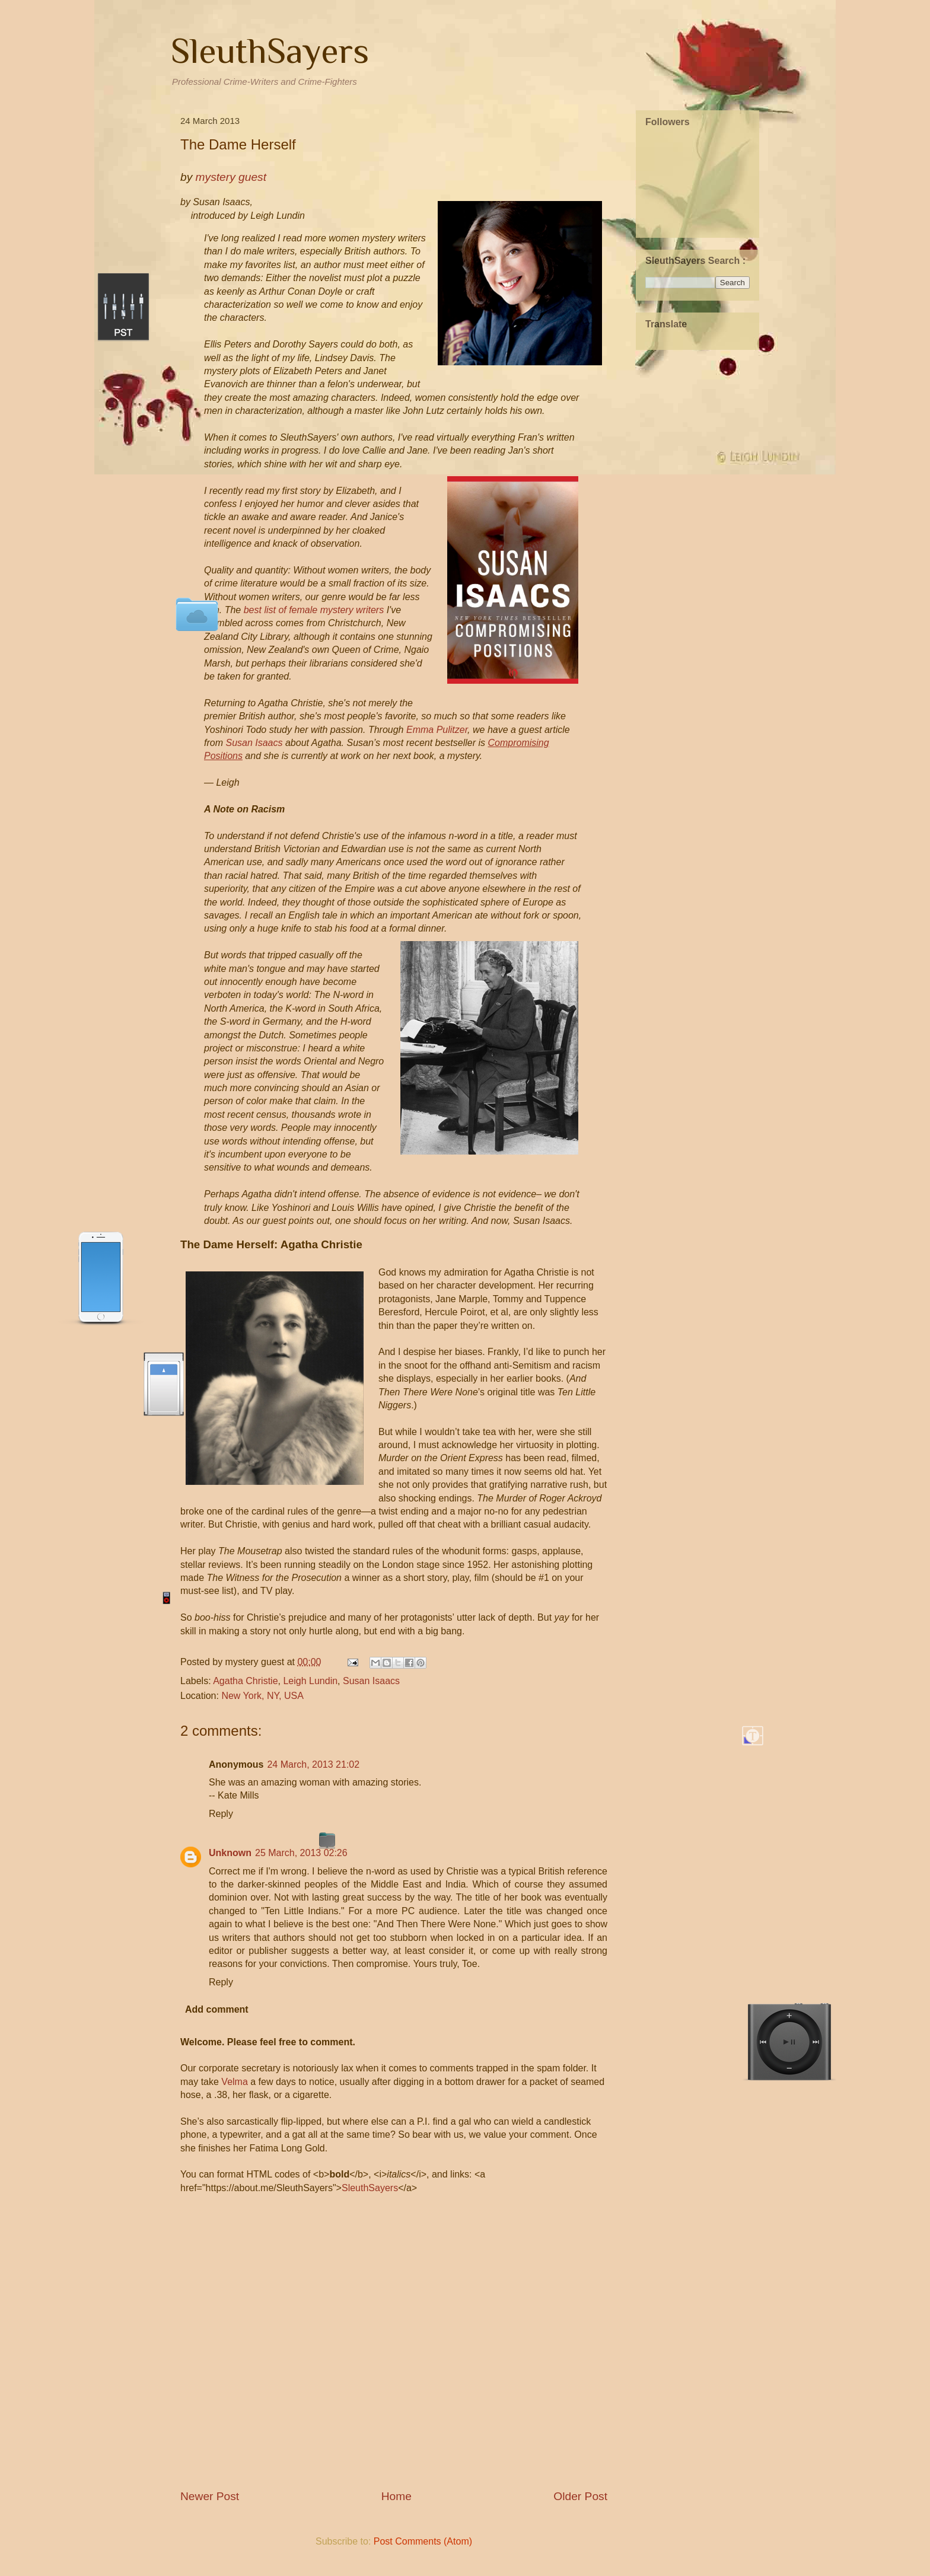 Image resolution: width=930 pixels, height=2576 pixels. Describe the element at coordinates (123, 308) in the screenshot. I see `access plugin settings in GarageBand` at that location.